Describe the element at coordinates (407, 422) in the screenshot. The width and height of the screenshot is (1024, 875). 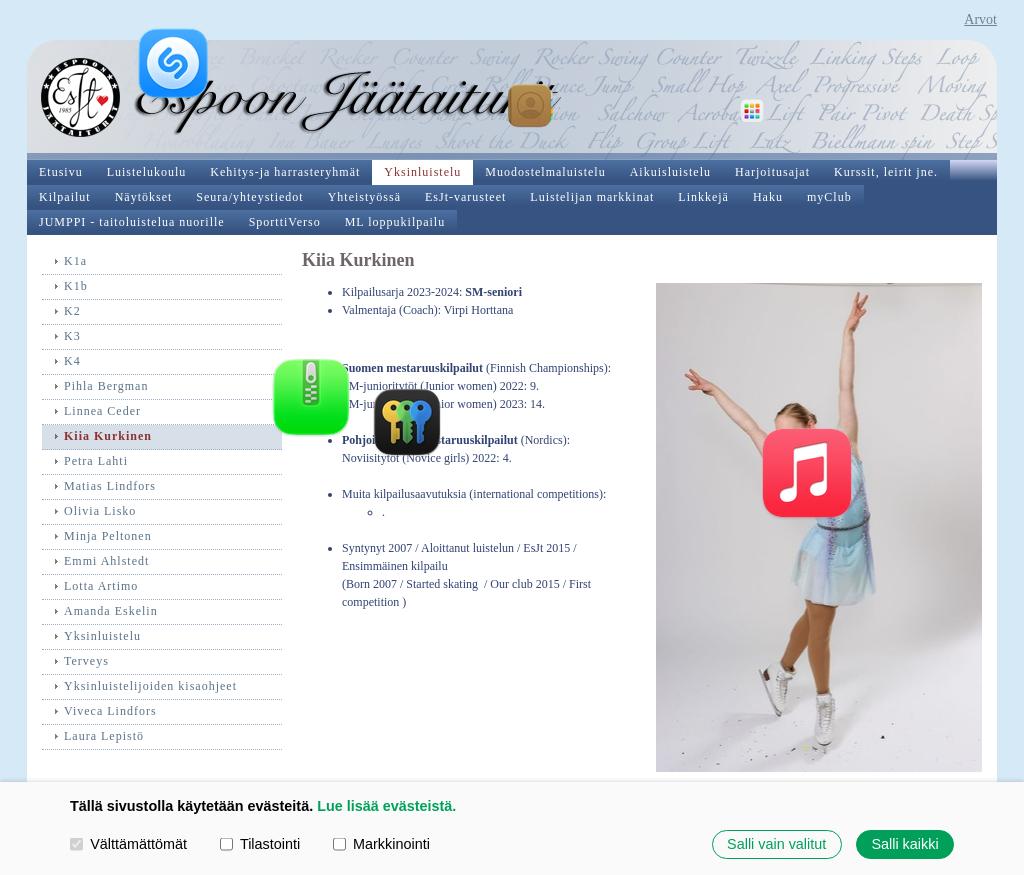
I see `open the passwords app` at that location.